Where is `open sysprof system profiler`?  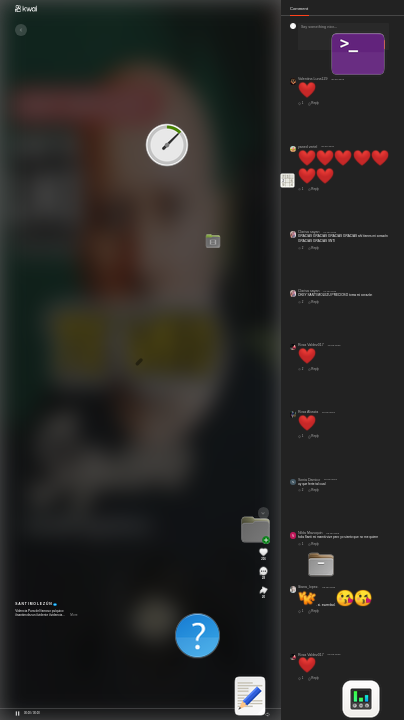
open sysprof system profiler is located at coordinates (167, 145).